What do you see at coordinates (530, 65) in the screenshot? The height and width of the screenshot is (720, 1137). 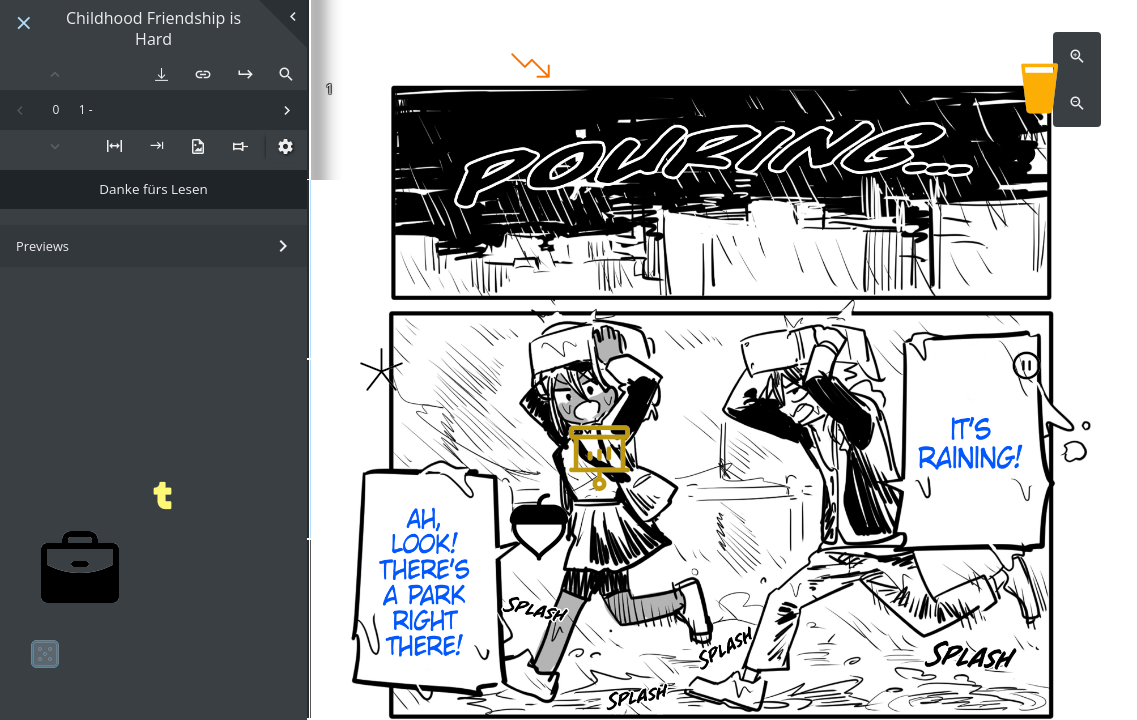 I see `indicates a downward trend or decline in metrics` at bounding box center [530, 65].